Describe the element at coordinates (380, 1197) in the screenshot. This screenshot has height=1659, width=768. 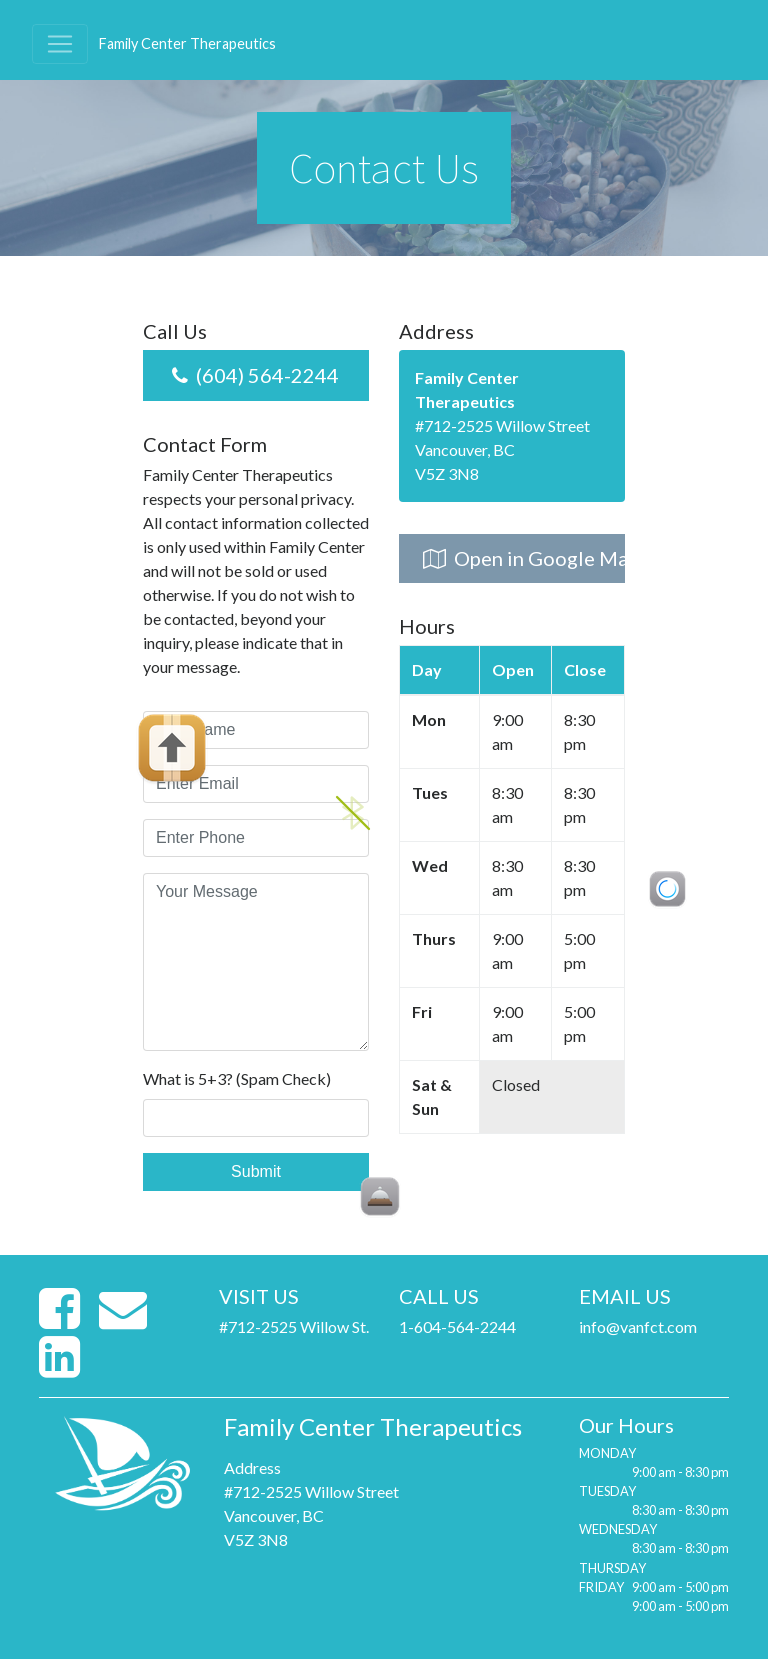
I see `access system services preferences` at that location.